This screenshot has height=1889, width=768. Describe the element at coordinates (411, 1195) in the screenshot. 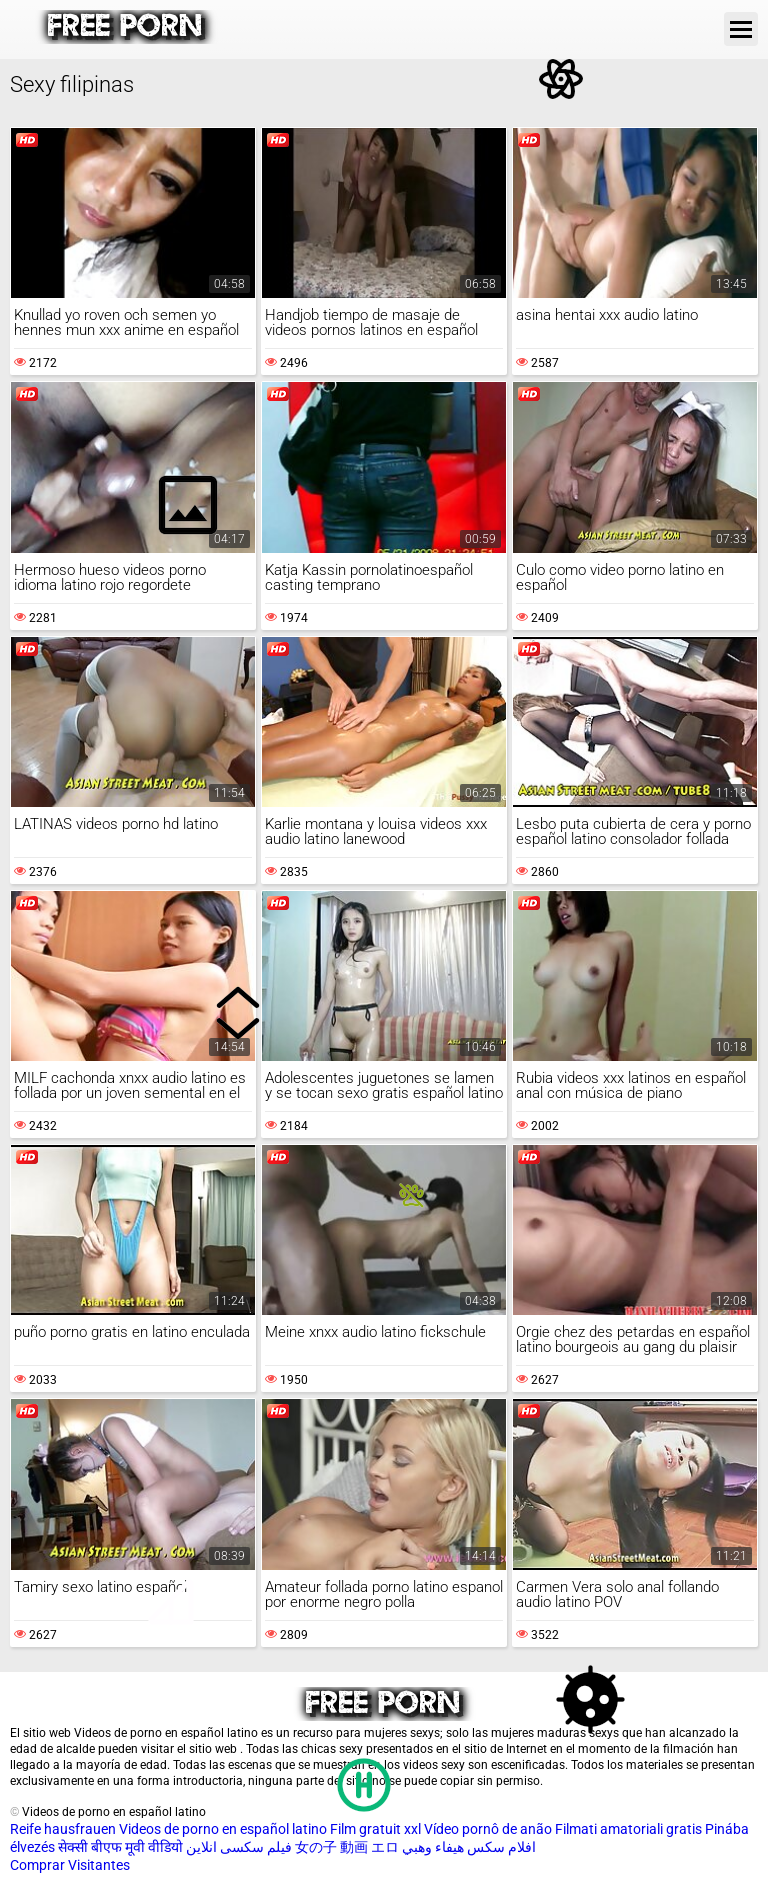

I see `disable pet-friendly filter` at that location.